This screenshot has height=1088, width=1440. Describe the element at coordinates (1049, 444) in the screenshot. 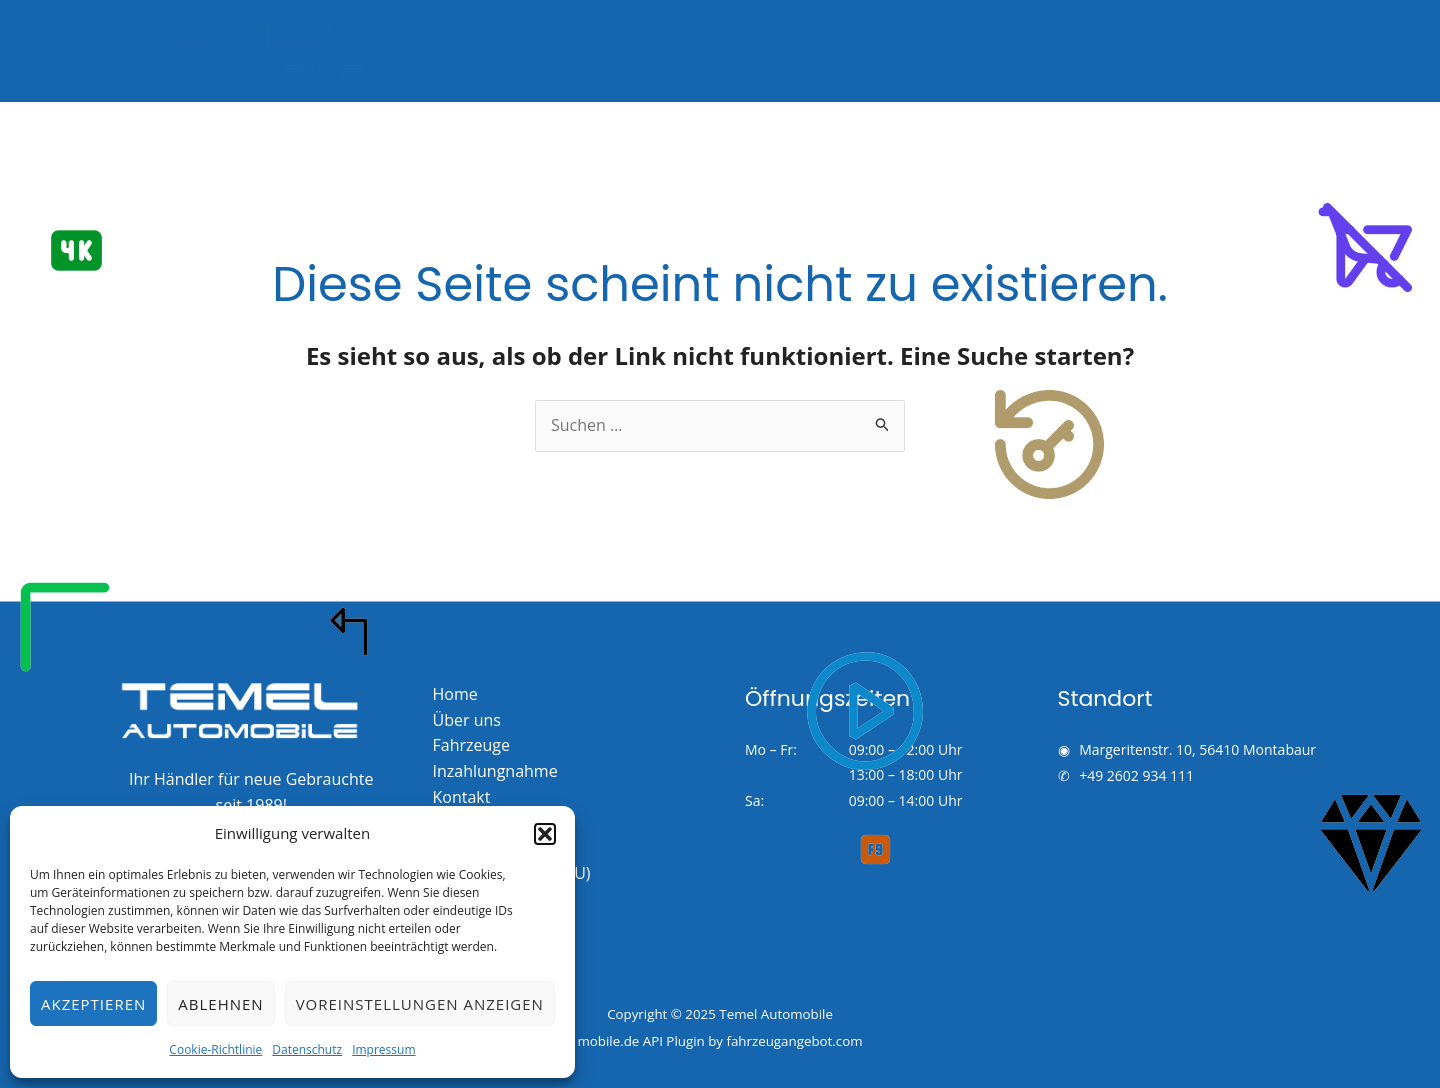

I see `rotate or reset encryption key` at that location.